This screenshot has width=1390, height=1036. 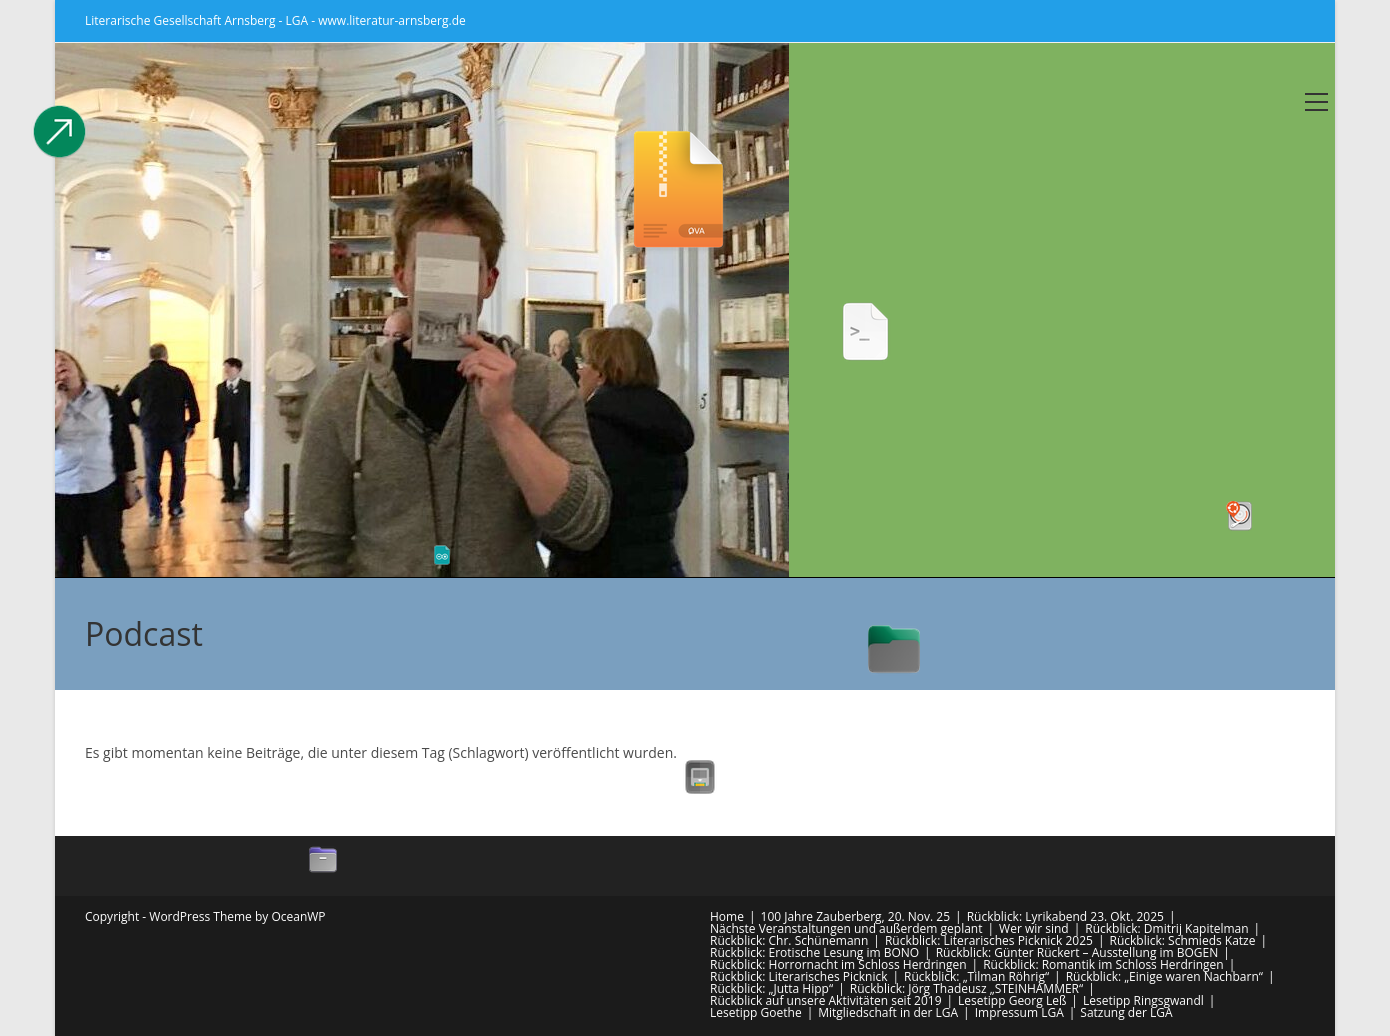 I want to click on arduino source code file, so click(x=442, y=555).